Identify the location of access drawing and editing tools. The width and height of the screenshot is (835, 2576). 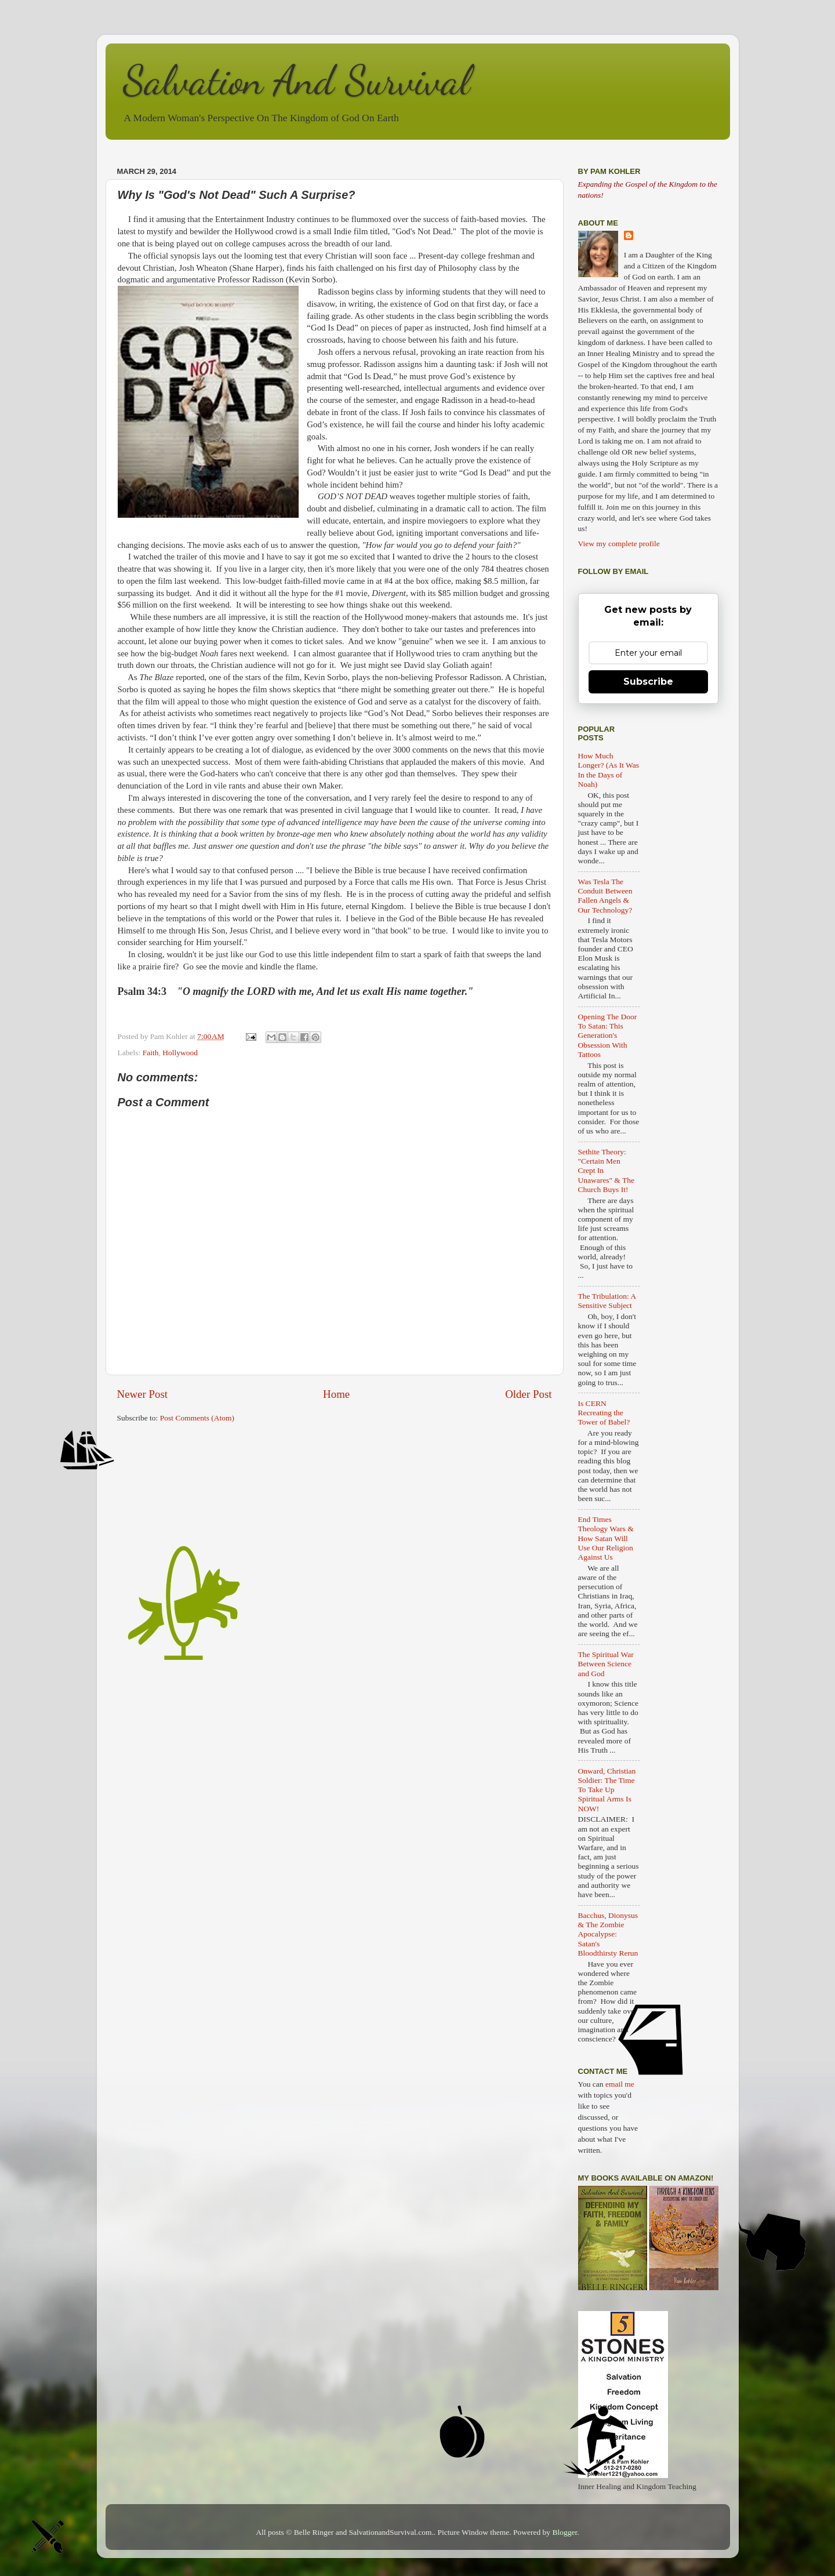
(48, 2537).